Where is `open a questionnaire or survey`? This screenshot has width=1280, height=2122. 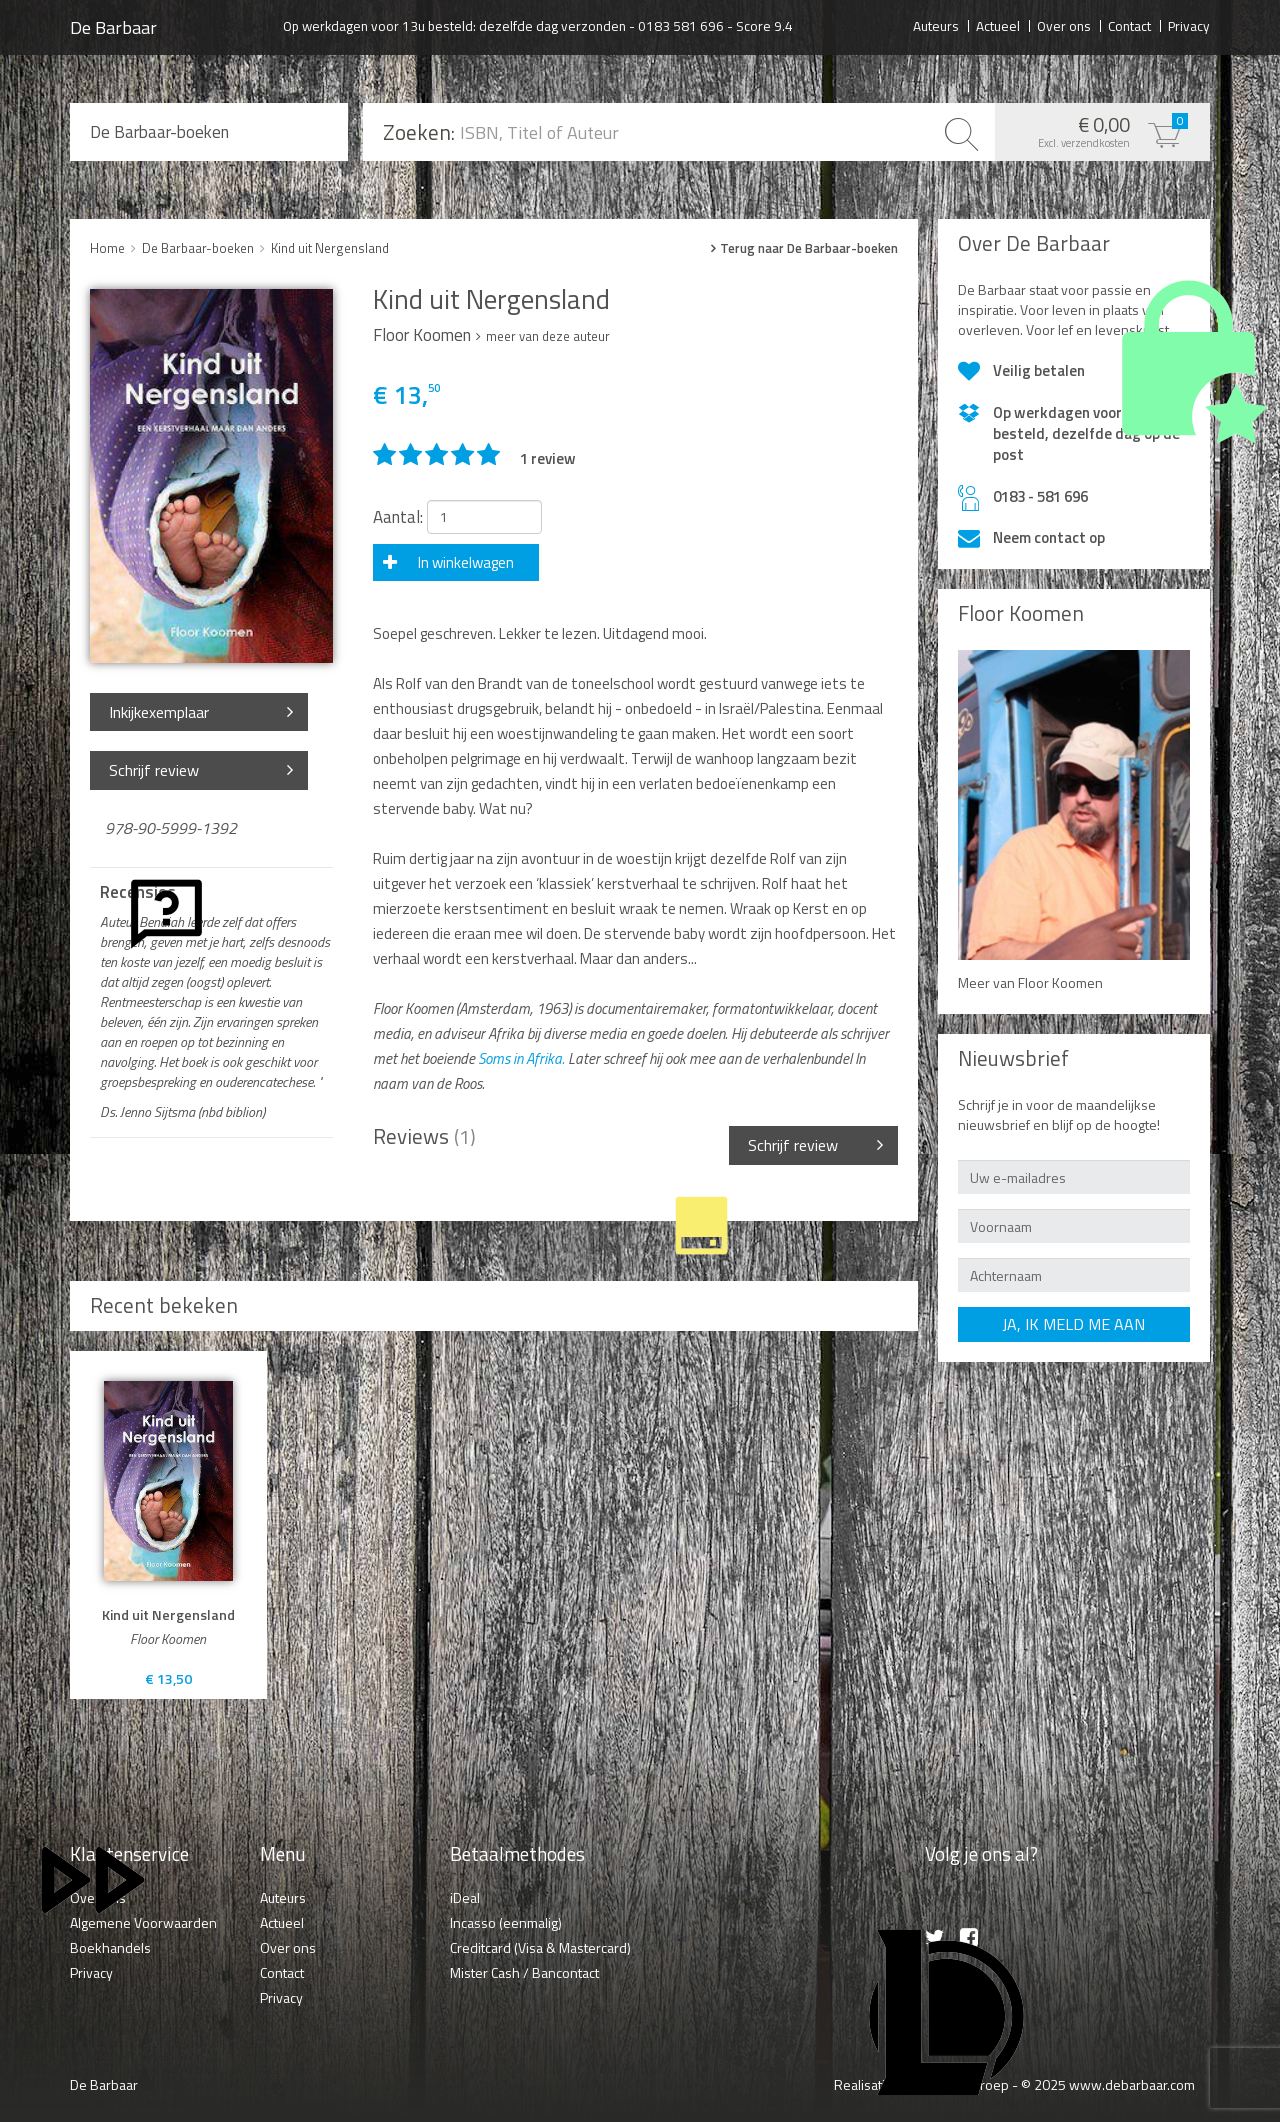
open a questionnaire or survey is located at coordinates (166, 911).